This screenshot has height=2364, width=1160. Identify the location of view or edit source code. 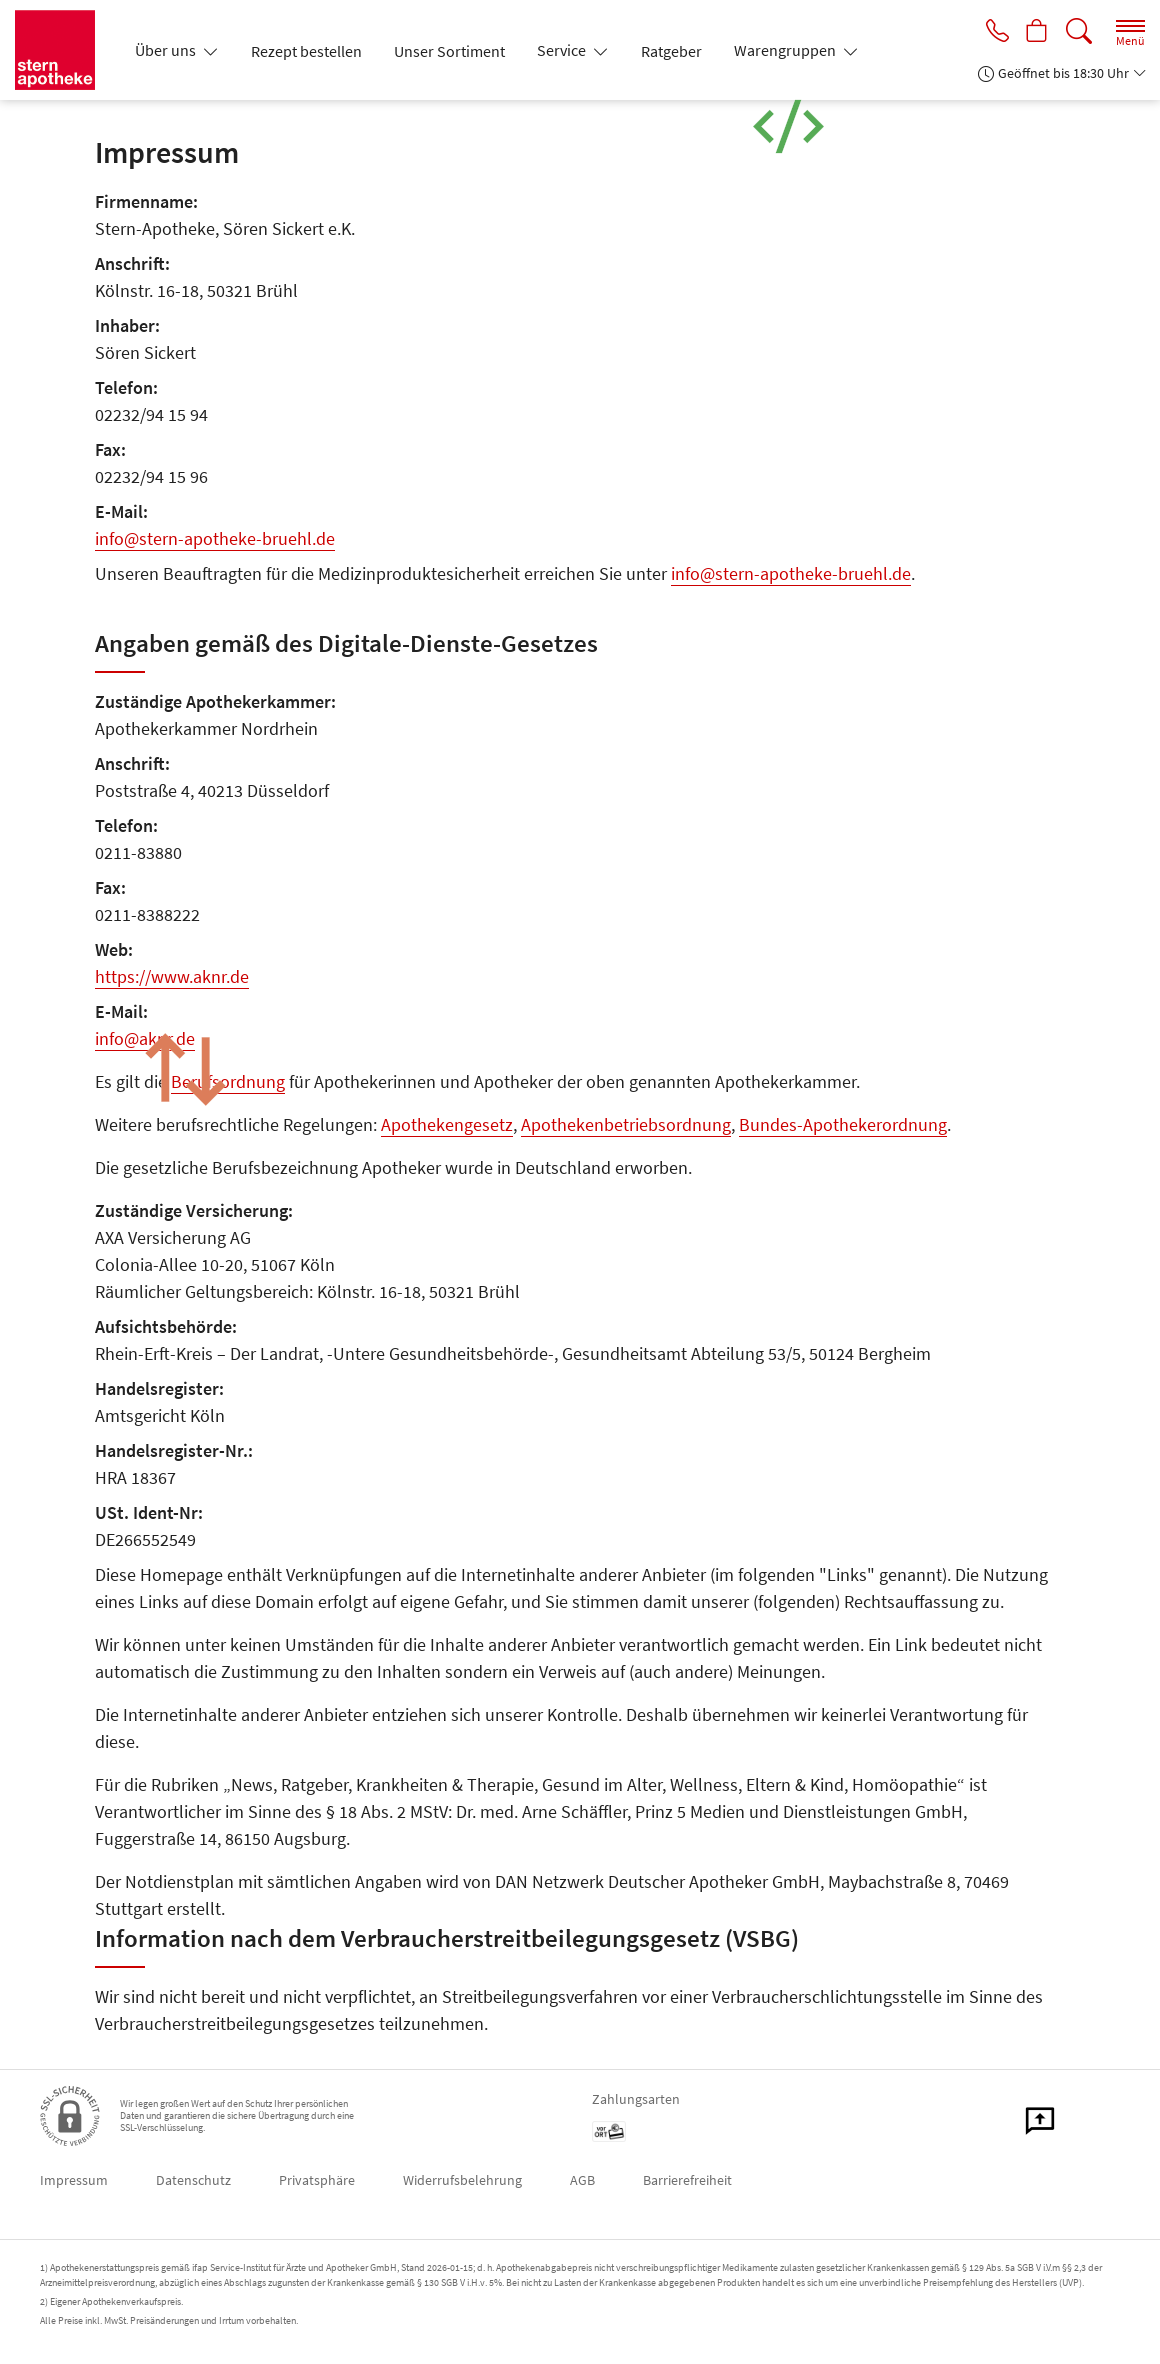
(788, 126).